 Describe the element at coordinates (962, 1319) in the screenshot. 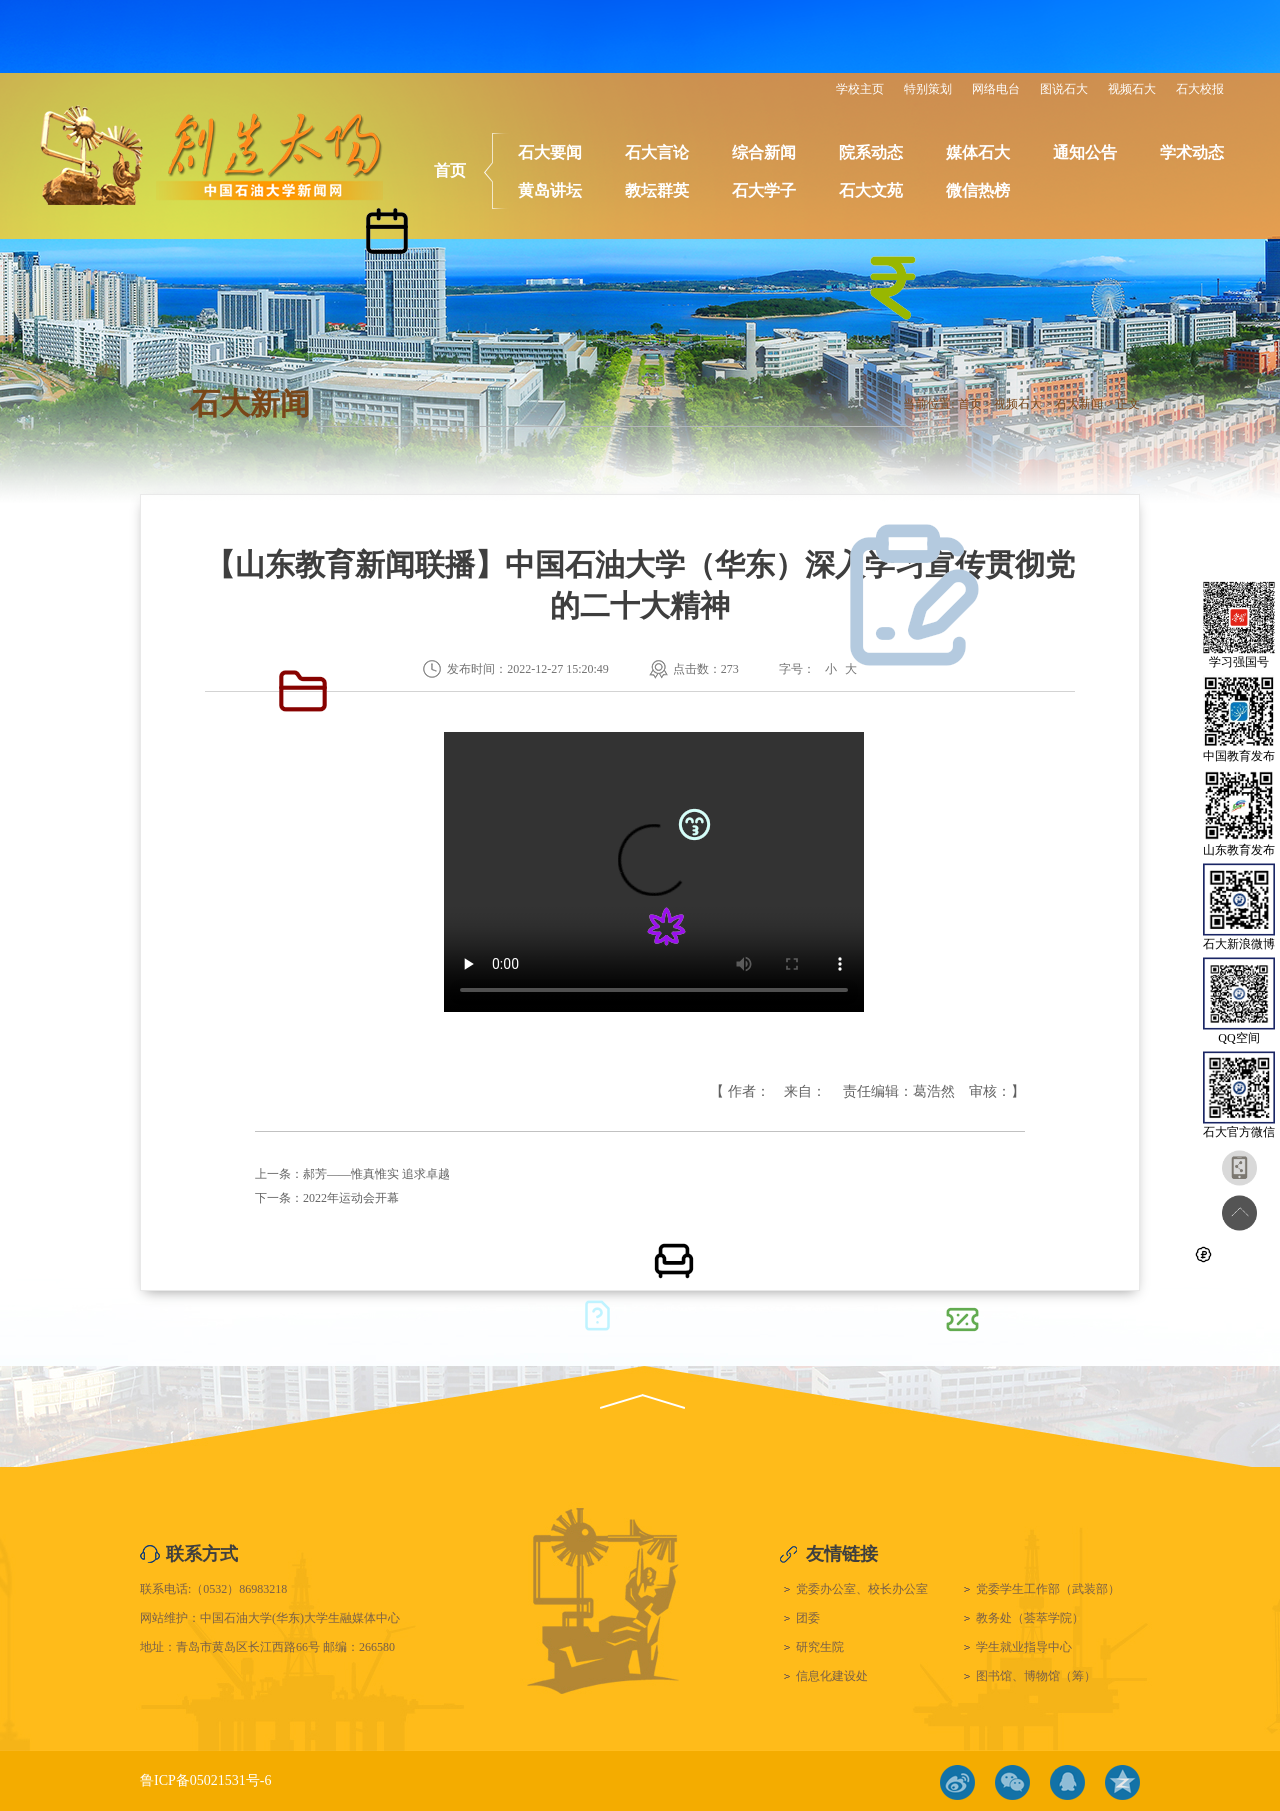

I see `apply a discount or promo code` at that location.